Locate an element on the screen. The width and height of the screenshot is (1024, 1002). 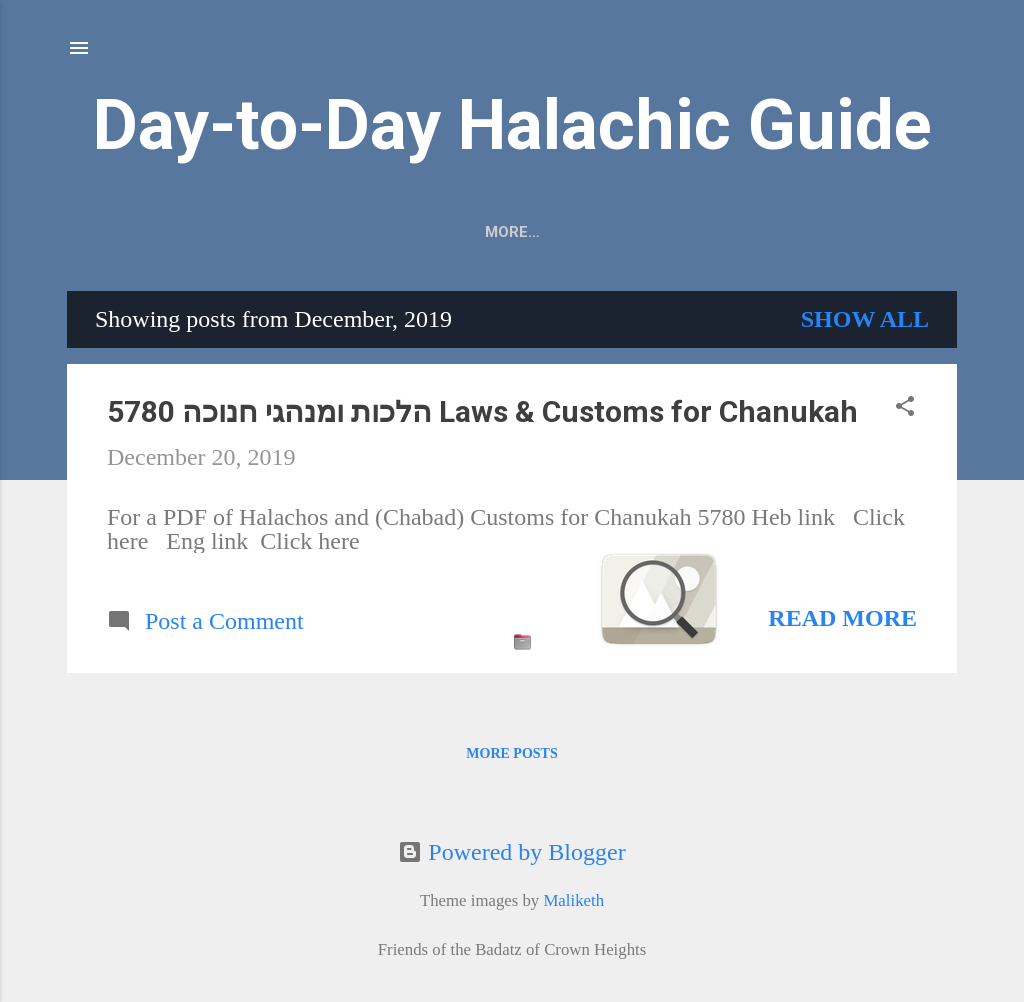
open the nautilus file manager is located at coordinates (522, 641).